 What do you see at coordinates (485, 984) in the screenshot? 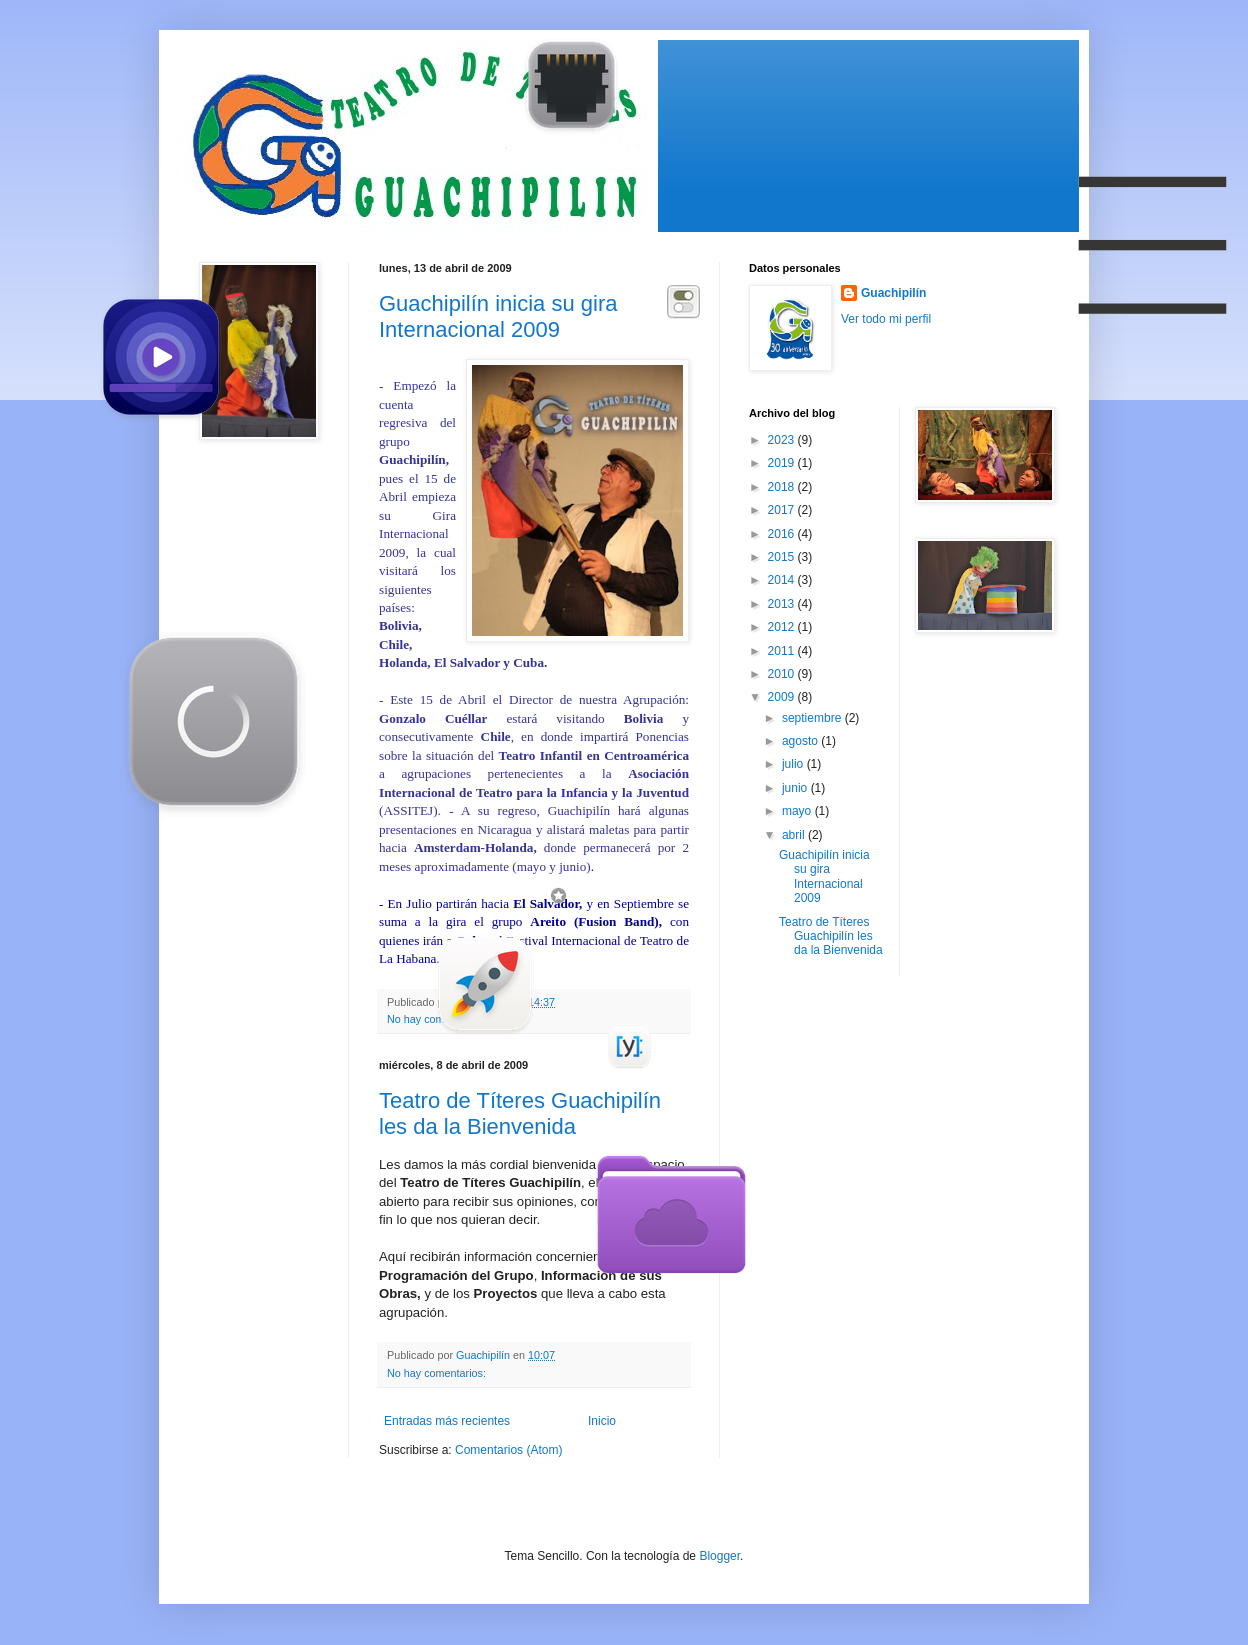
I see `launch ibus typing booster input method` at bounding box center [485, 984].